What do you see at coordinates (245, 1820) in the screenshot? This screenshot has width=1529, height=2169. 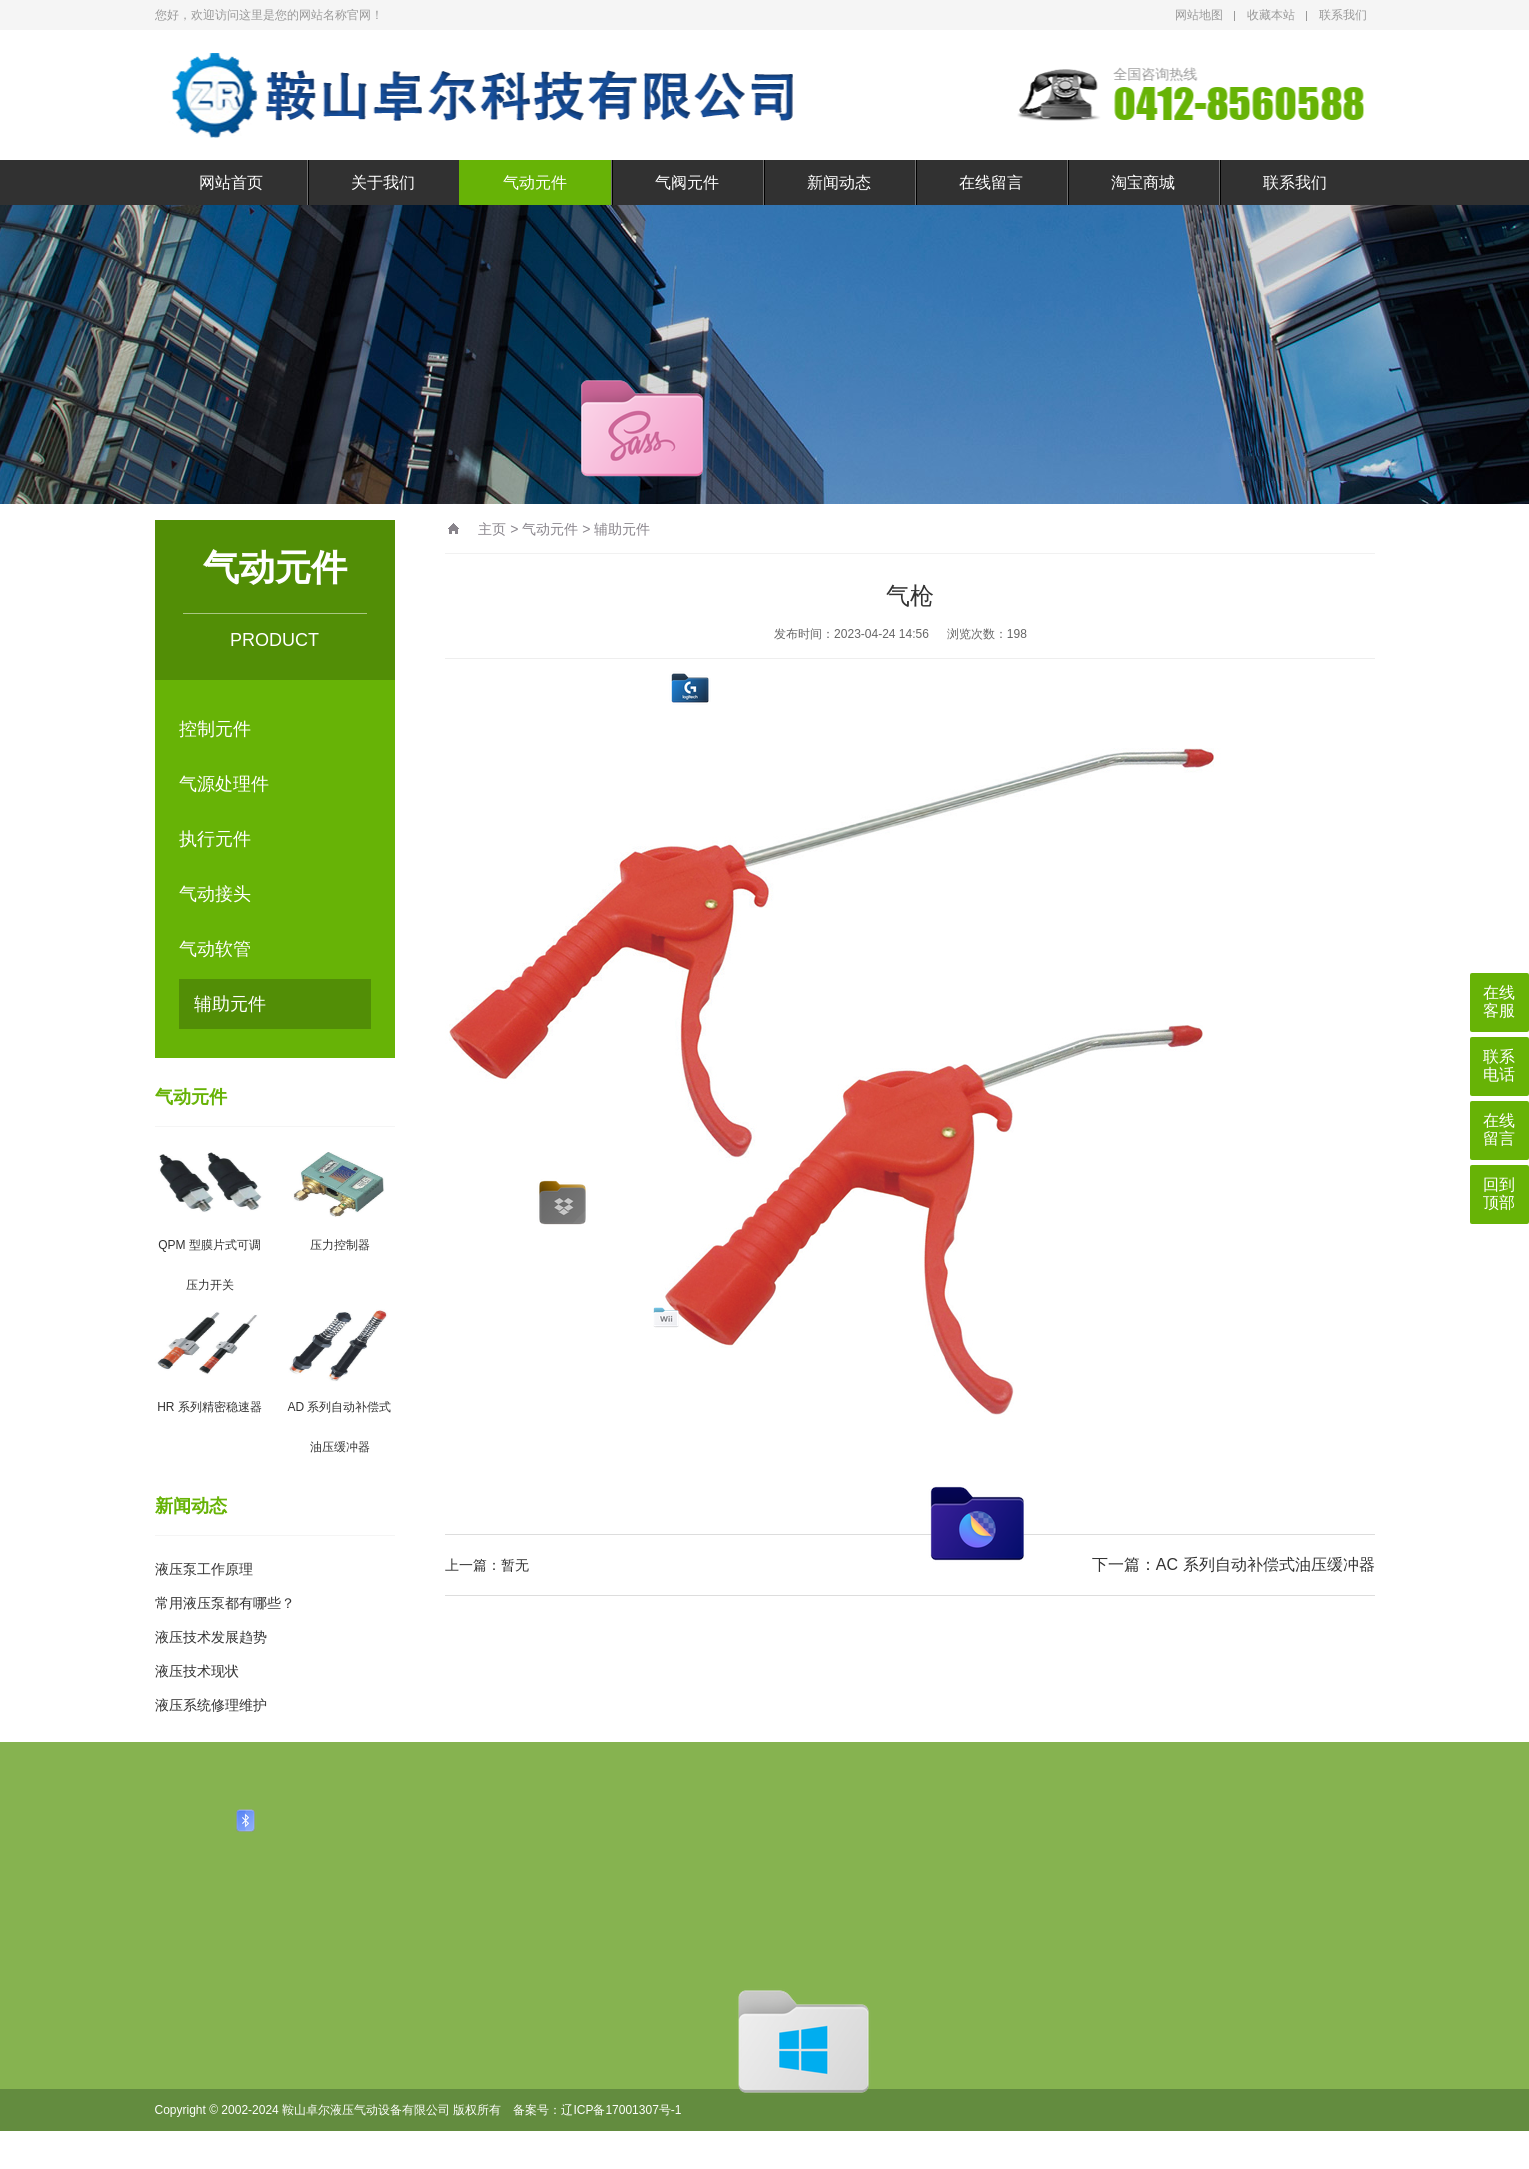 I see `access bluetooth settings` at bounding box center [245, 1820].